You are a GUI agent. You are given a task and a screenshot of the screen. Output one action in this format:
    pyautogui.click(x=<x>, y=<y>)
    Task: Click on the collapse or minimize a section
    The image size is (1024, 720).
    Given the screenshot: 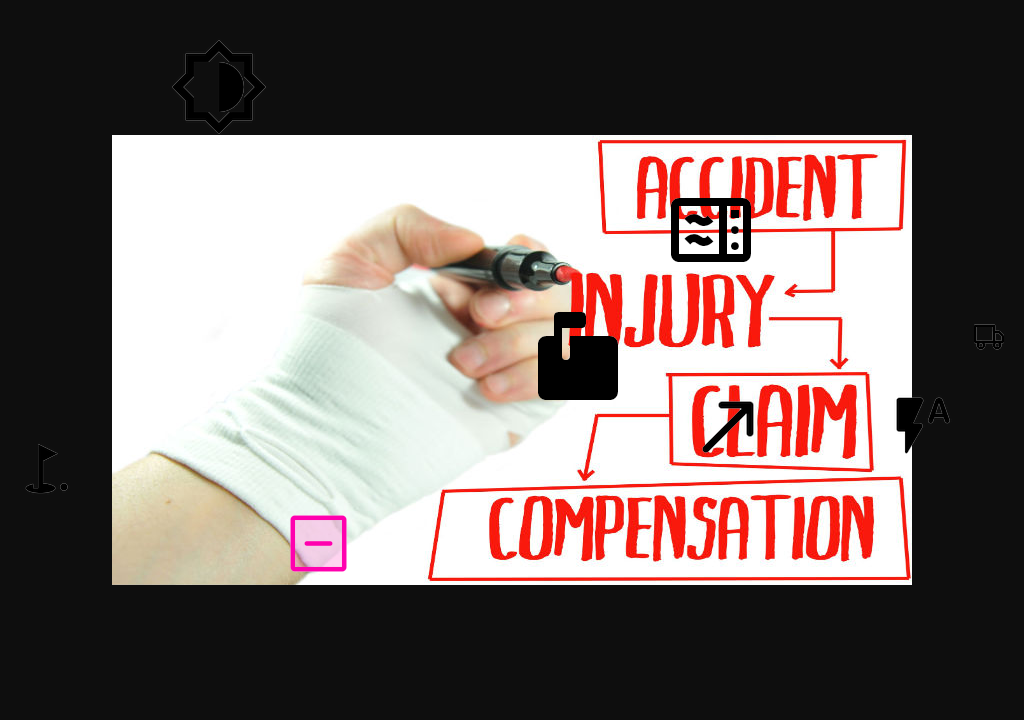 What is the action you would take?
    pyautogui.click(x=318, y=543)
    